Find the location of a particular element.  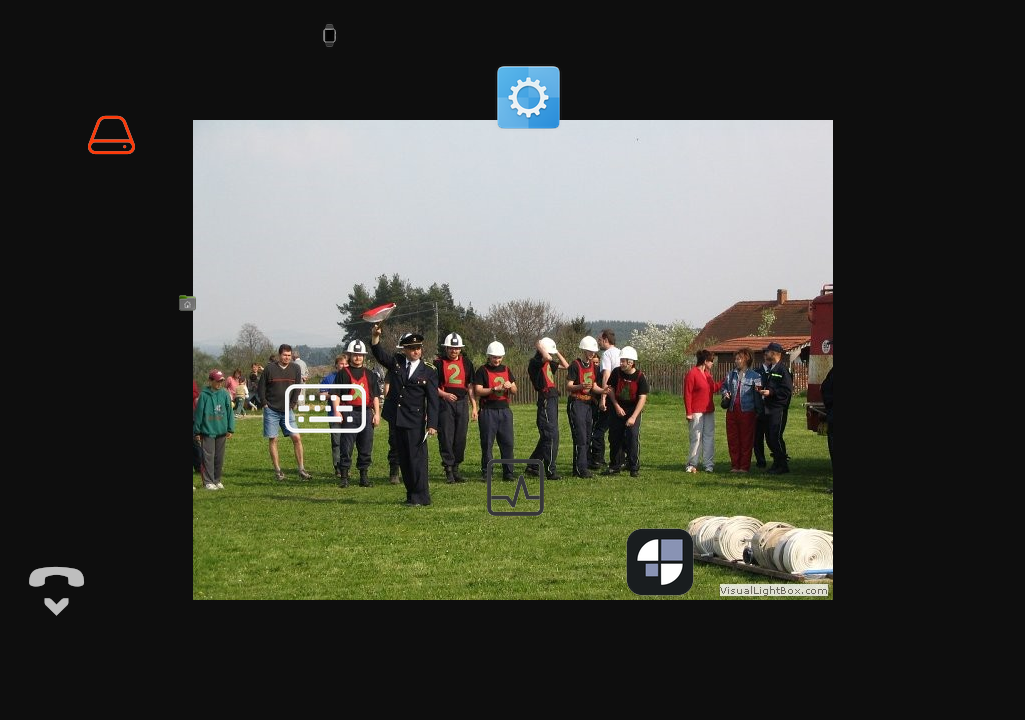

virtual keyboard is disabled is located at coordinates (325, 408).